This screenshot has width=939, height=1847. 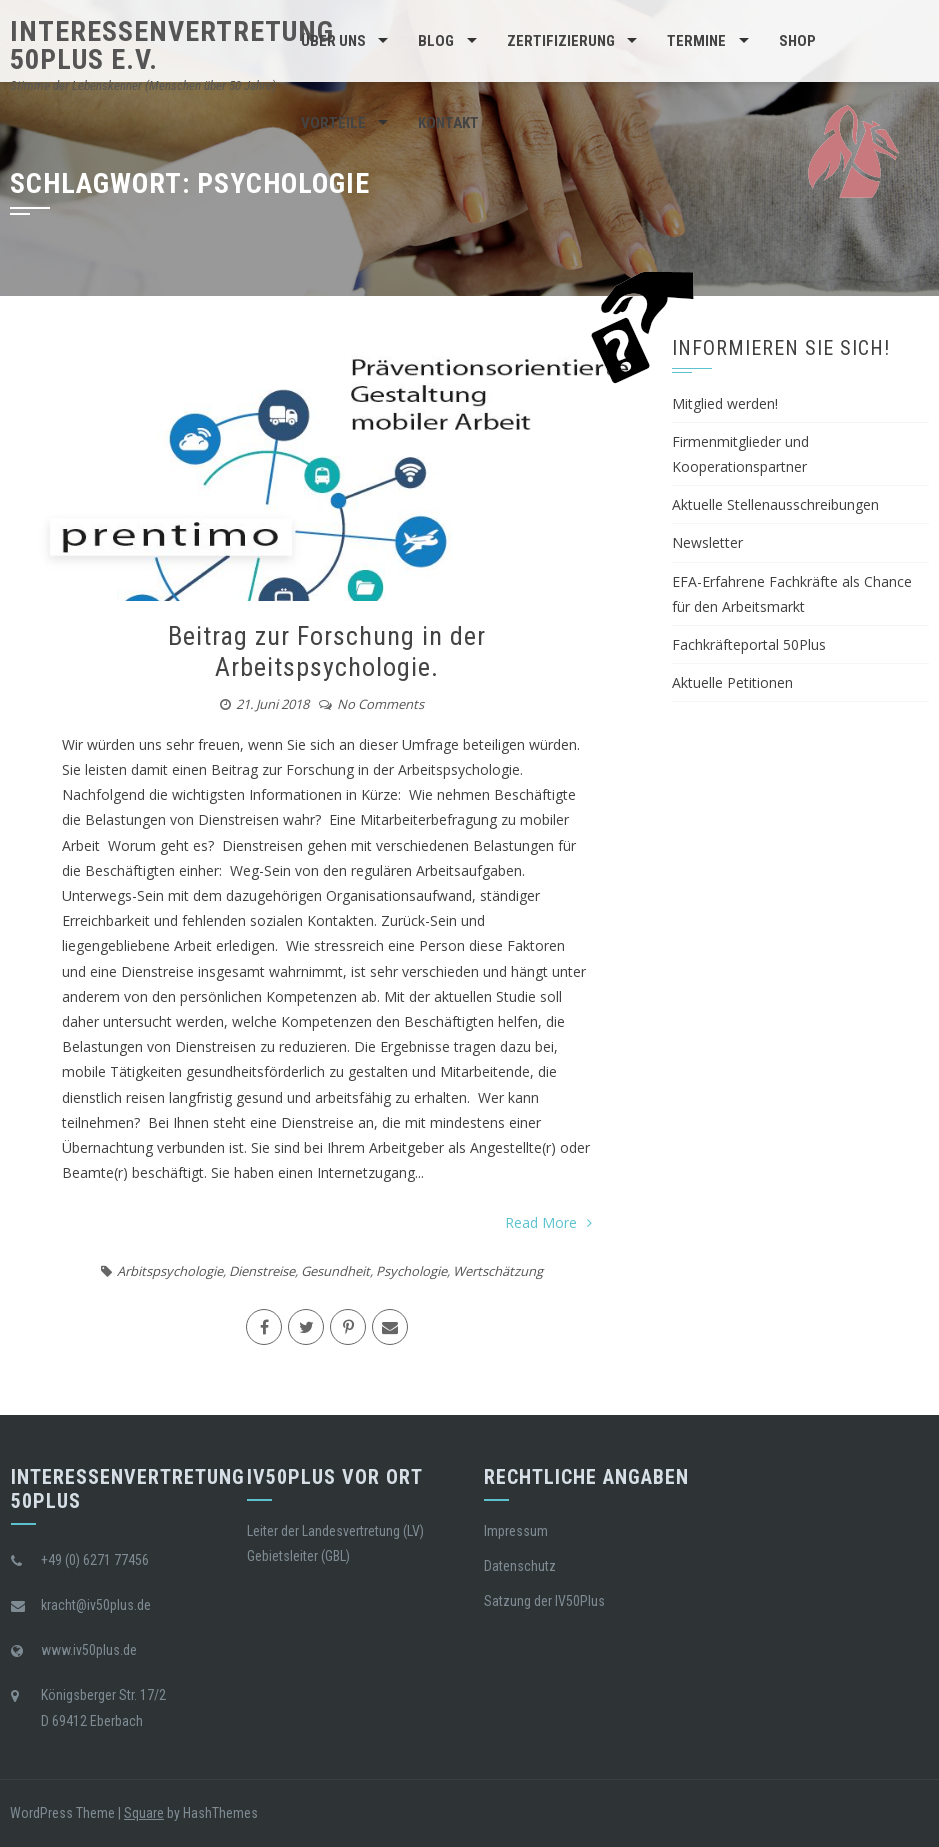 I want to click on select a ranger or mounted character class, so click(x=853, y=151).